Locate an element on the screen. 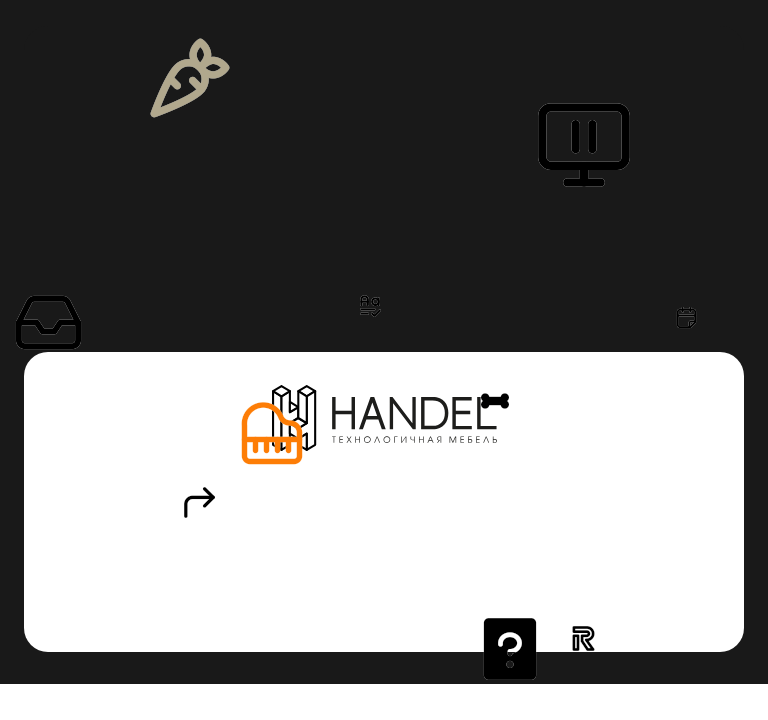 The width and height of the screenshot is (768, 720). forward or share content is located at coordinates (199, 502).